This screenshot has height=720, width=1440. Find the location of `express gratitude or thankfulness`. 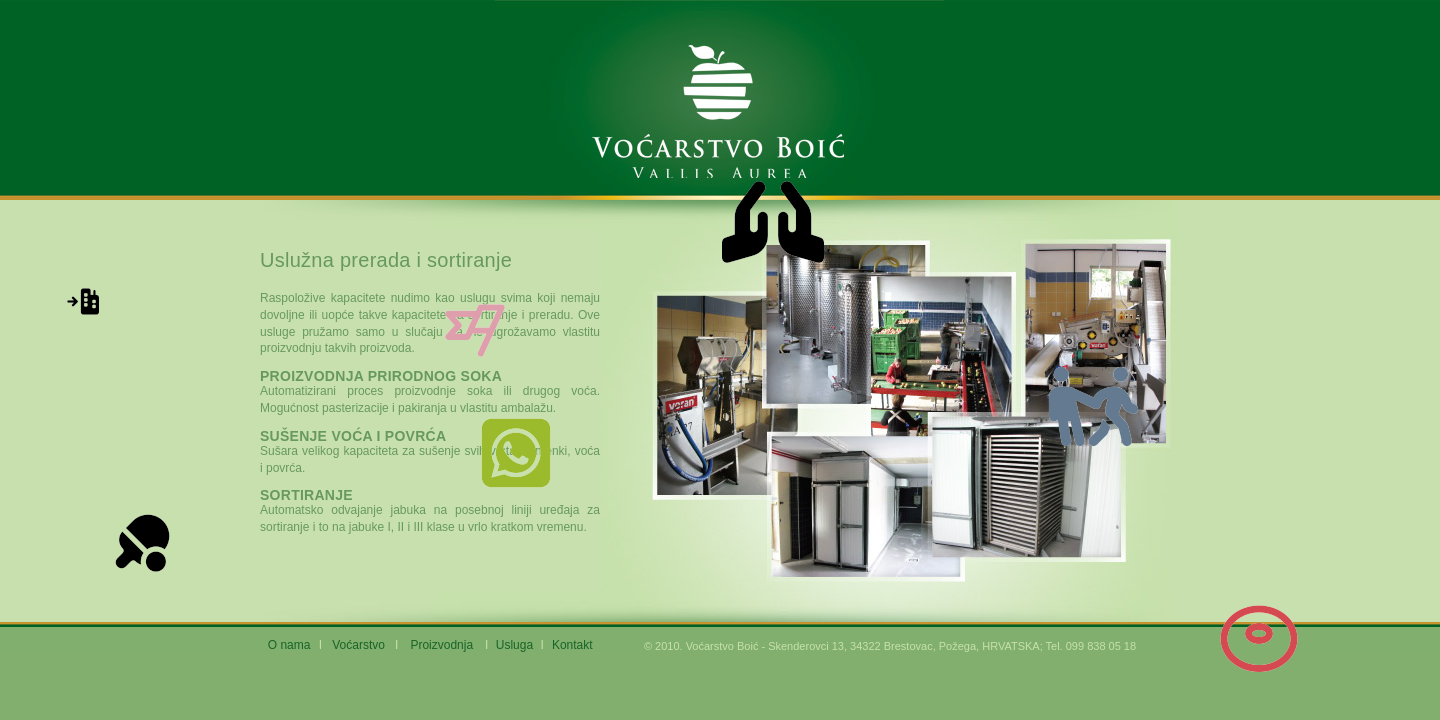

express gratitude or thankfulness is located at coordinates (773, 222).